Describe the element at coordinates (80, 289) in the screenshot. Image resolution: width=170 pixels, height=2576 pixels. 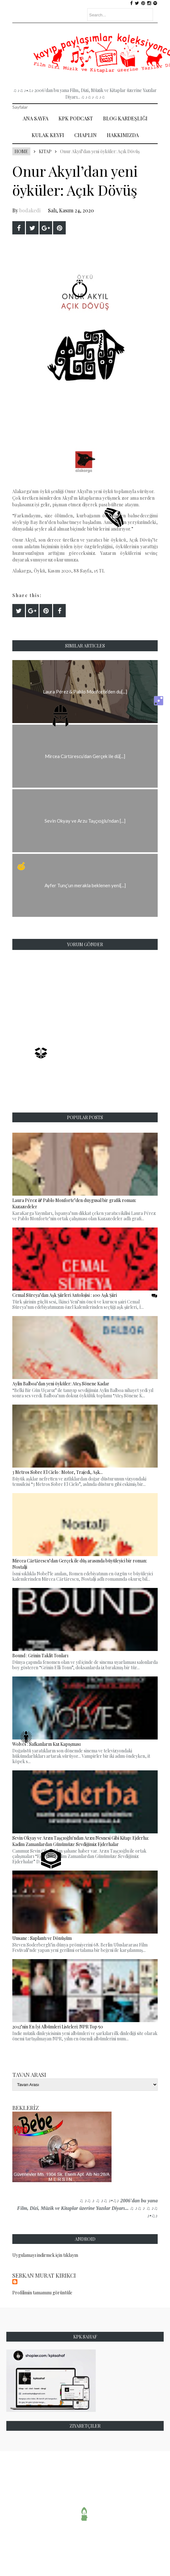
I see `view jewelry or accessories collection` at that location.